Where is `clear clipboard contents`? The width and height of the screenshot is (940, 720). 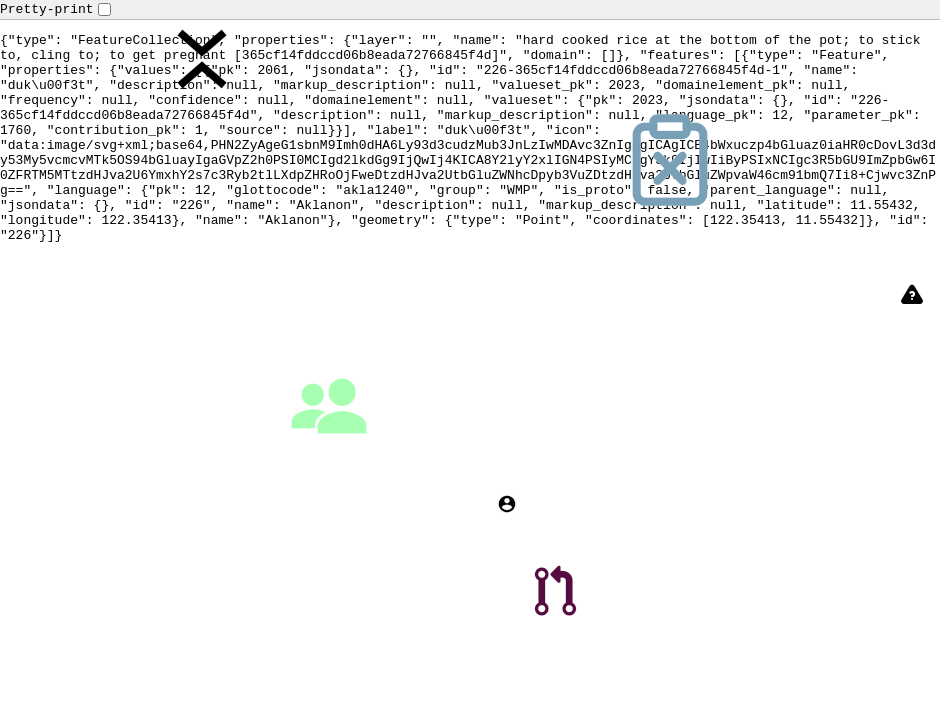
clear clipboard contents is located at coordinates (670, 160).